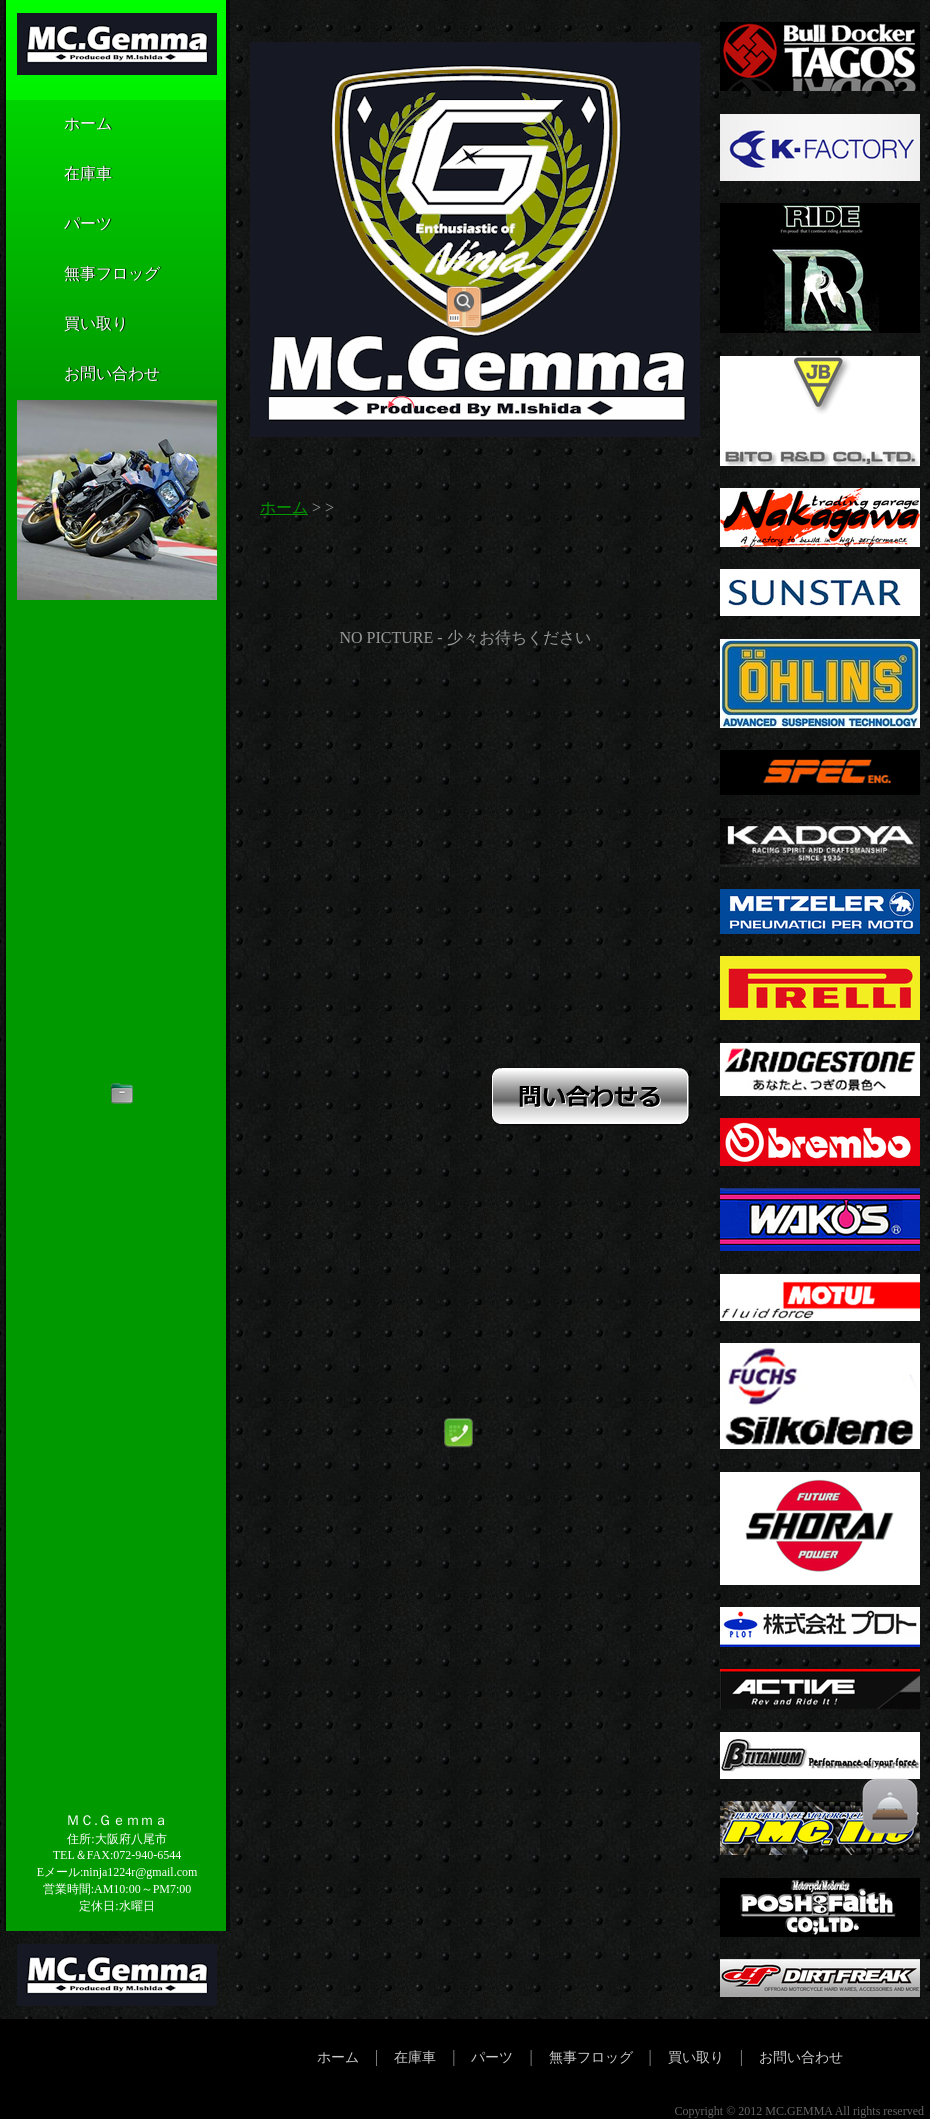 Image resolution: width=930 pixels, height=2119 pixels. I want to click on open the file manager, so click(122, 1093).